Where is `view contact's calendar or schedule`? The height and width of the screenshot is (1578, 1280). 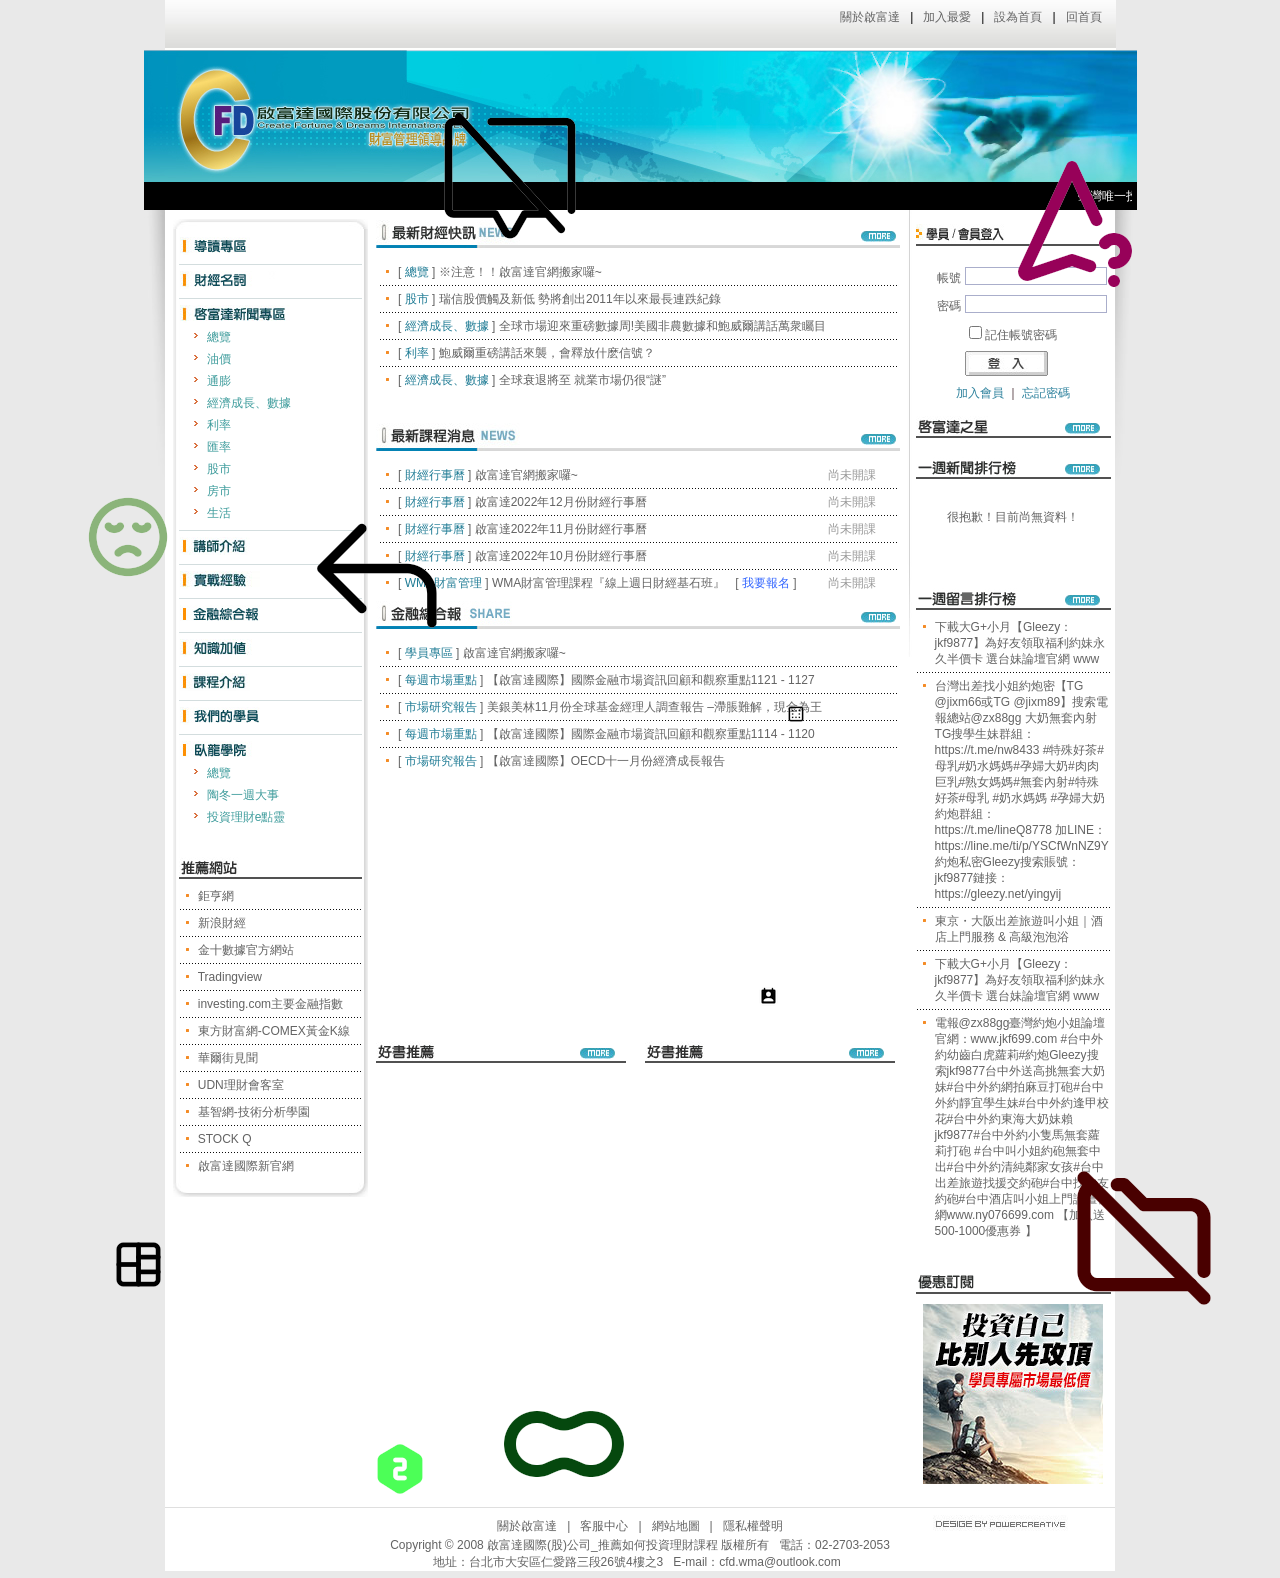
view contact's calendar or schedule is located at coordinates (768, 996).